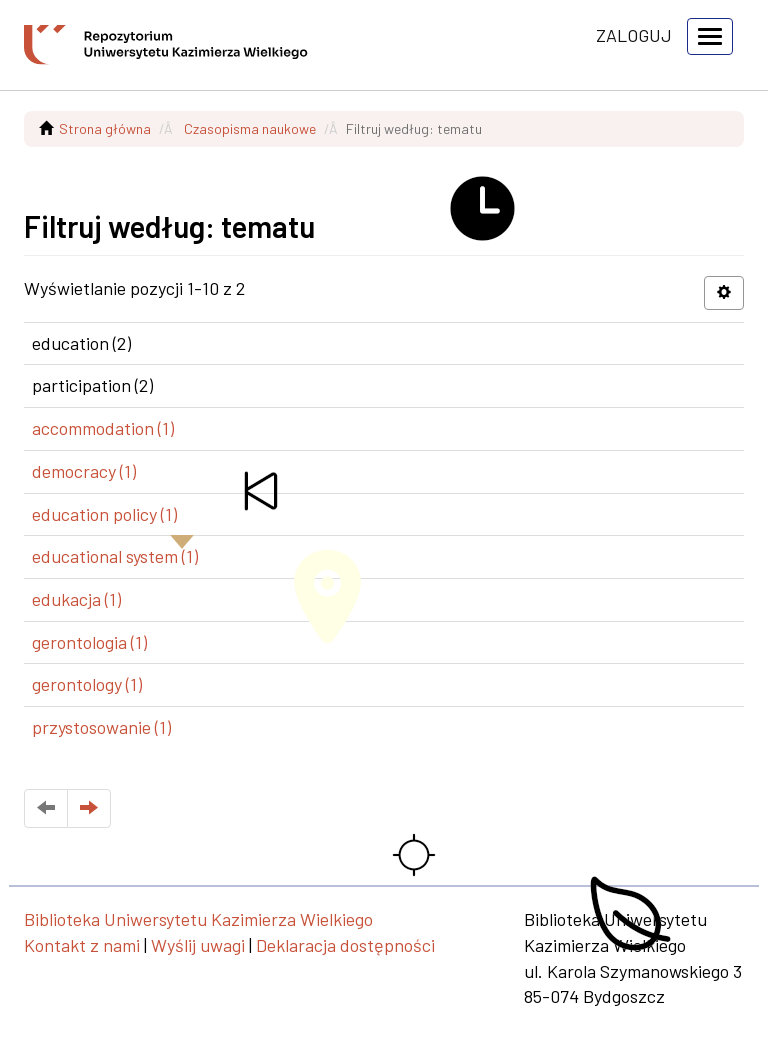  I want to click on view time or clock settings, so click(482, 208).